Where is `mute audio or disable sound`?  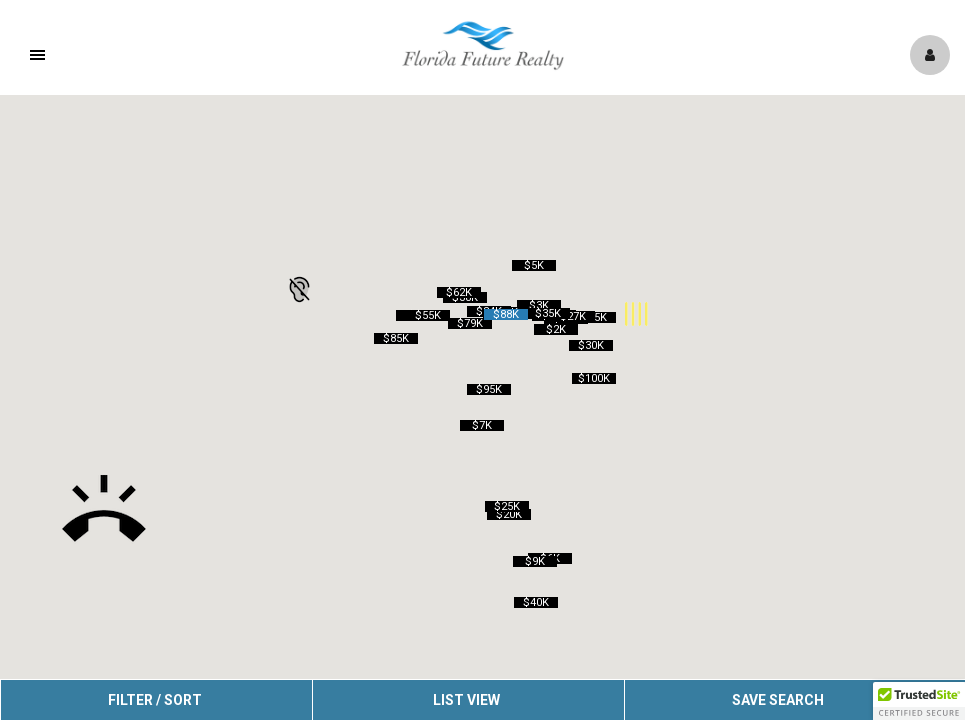 mute audio or disable sound is located at coordinates (299, 289).